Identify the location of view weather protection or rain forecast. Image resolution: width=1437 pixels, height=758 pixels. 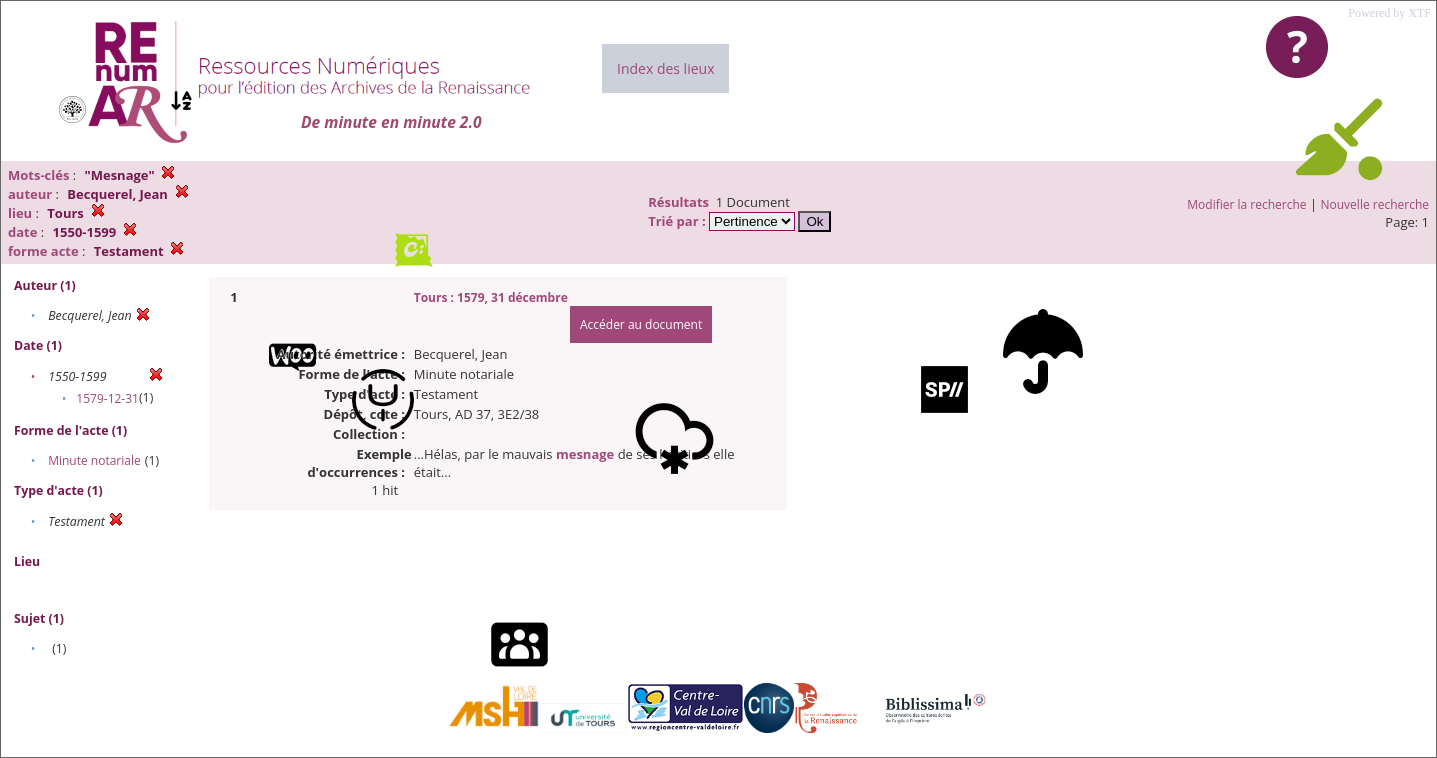
(1043, 354).